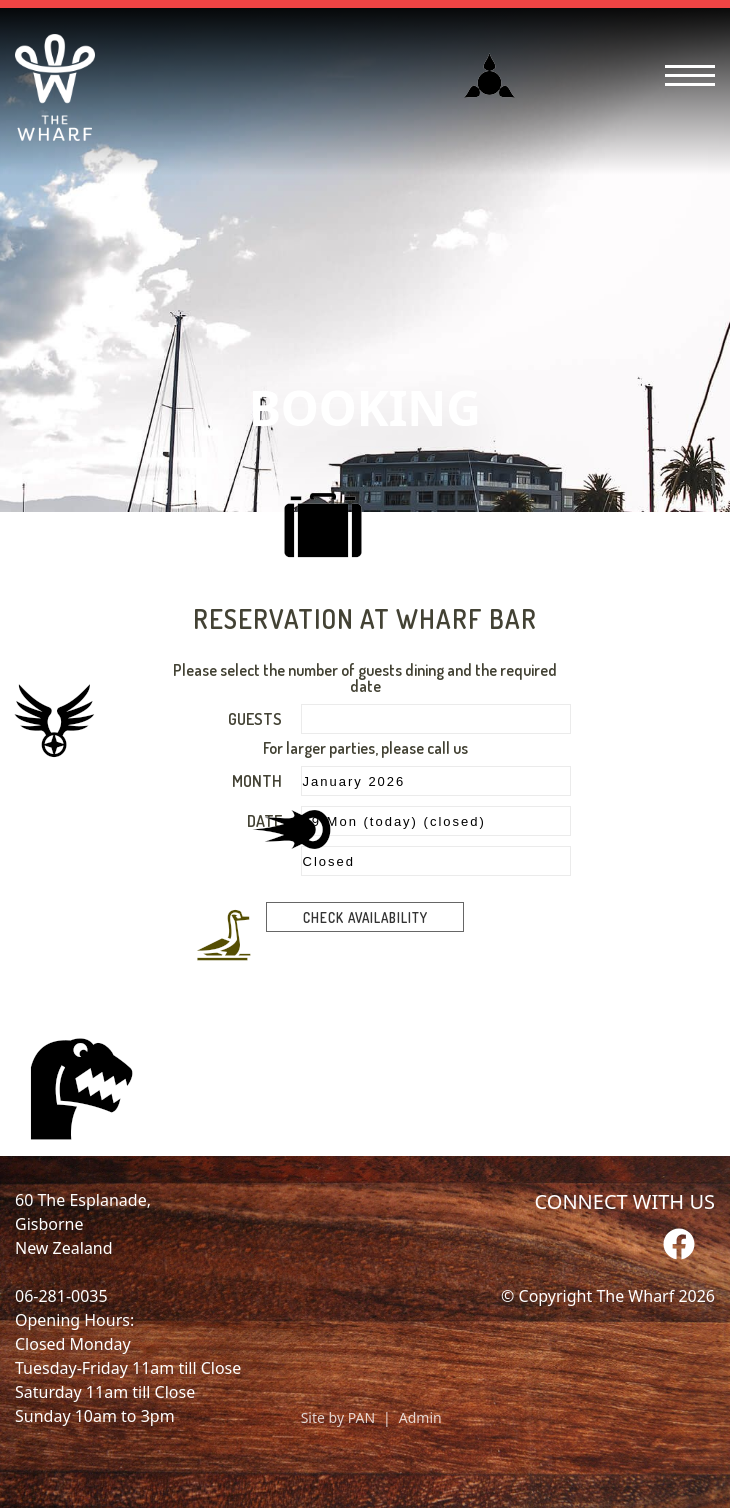  Describe the element at coordinates (54, 721) in the screenshot. I see `faction or guild emblem in a game interface` at that location.